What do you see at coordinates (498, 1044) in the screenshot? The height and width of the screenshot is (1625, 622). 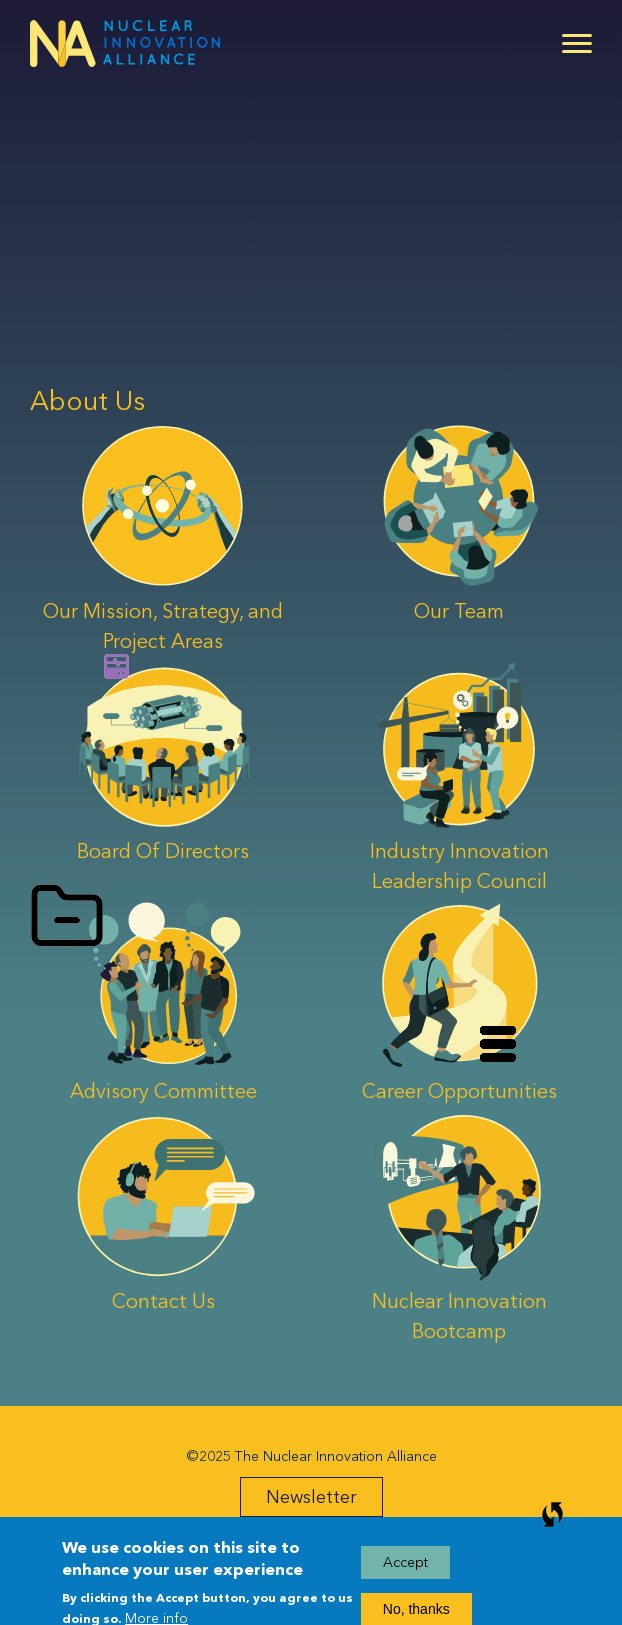 I see `view data in row format` at bounding box center [498, 1044].